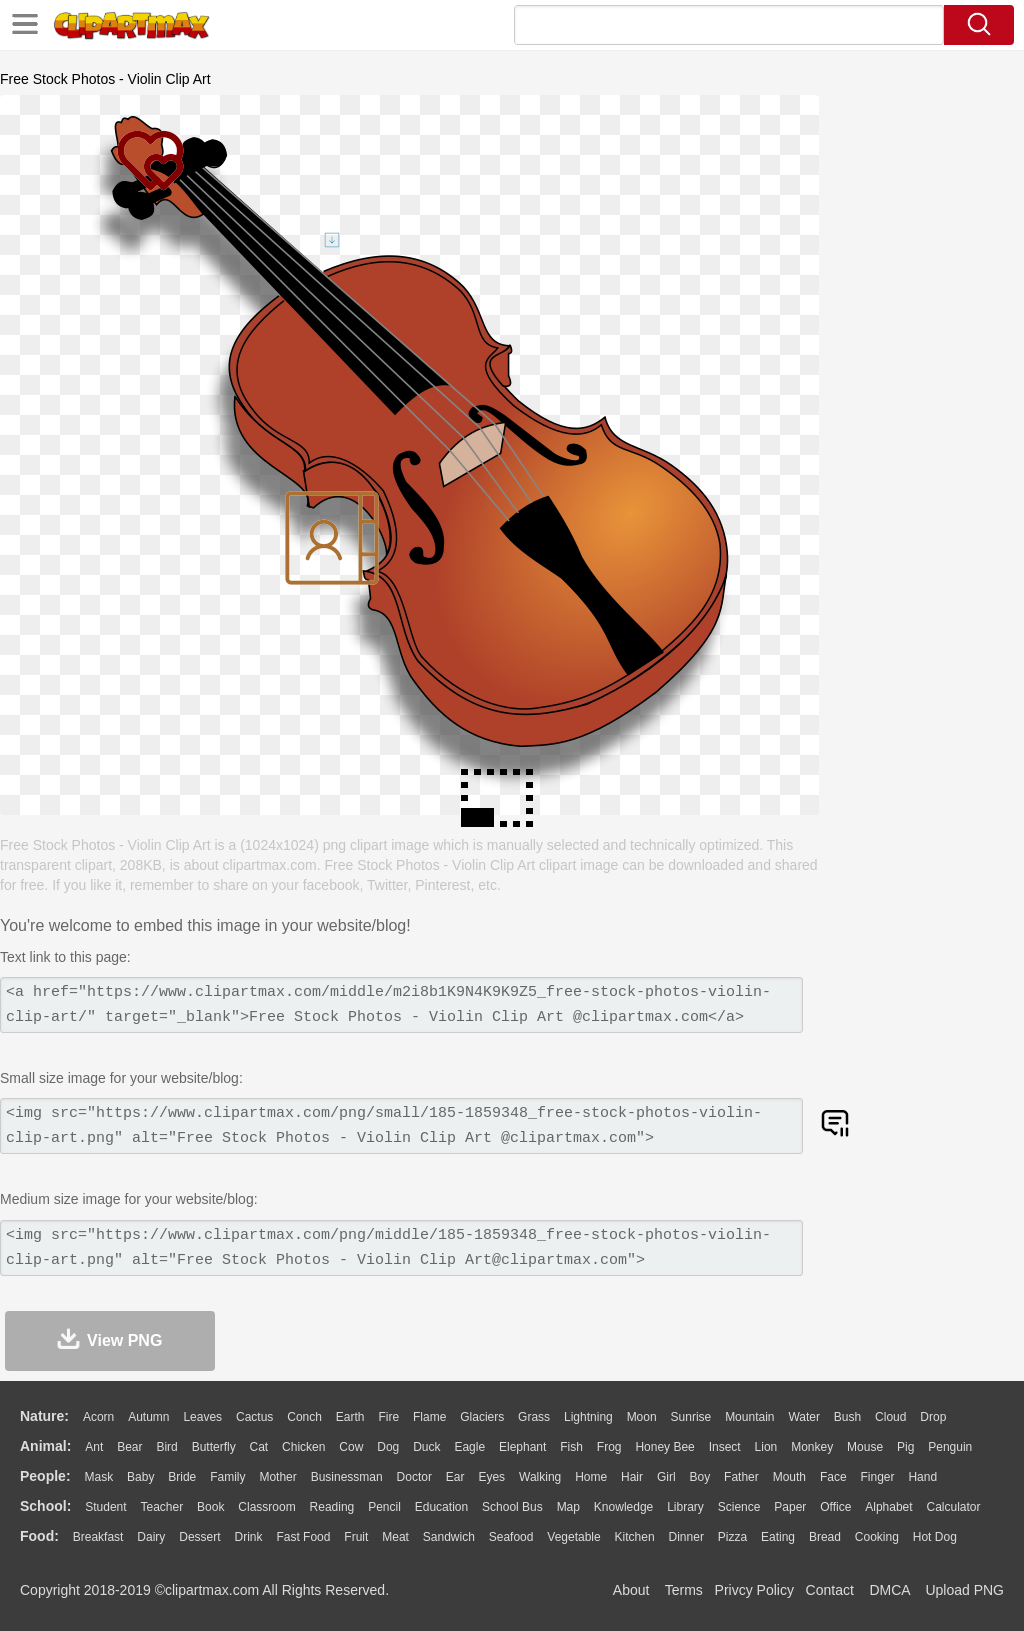 The height and width of the screenshot is (1631, 1024). Describe the element at coordinates (150, 160) in the screenshot. I see `view liked or favorited items` at that location.